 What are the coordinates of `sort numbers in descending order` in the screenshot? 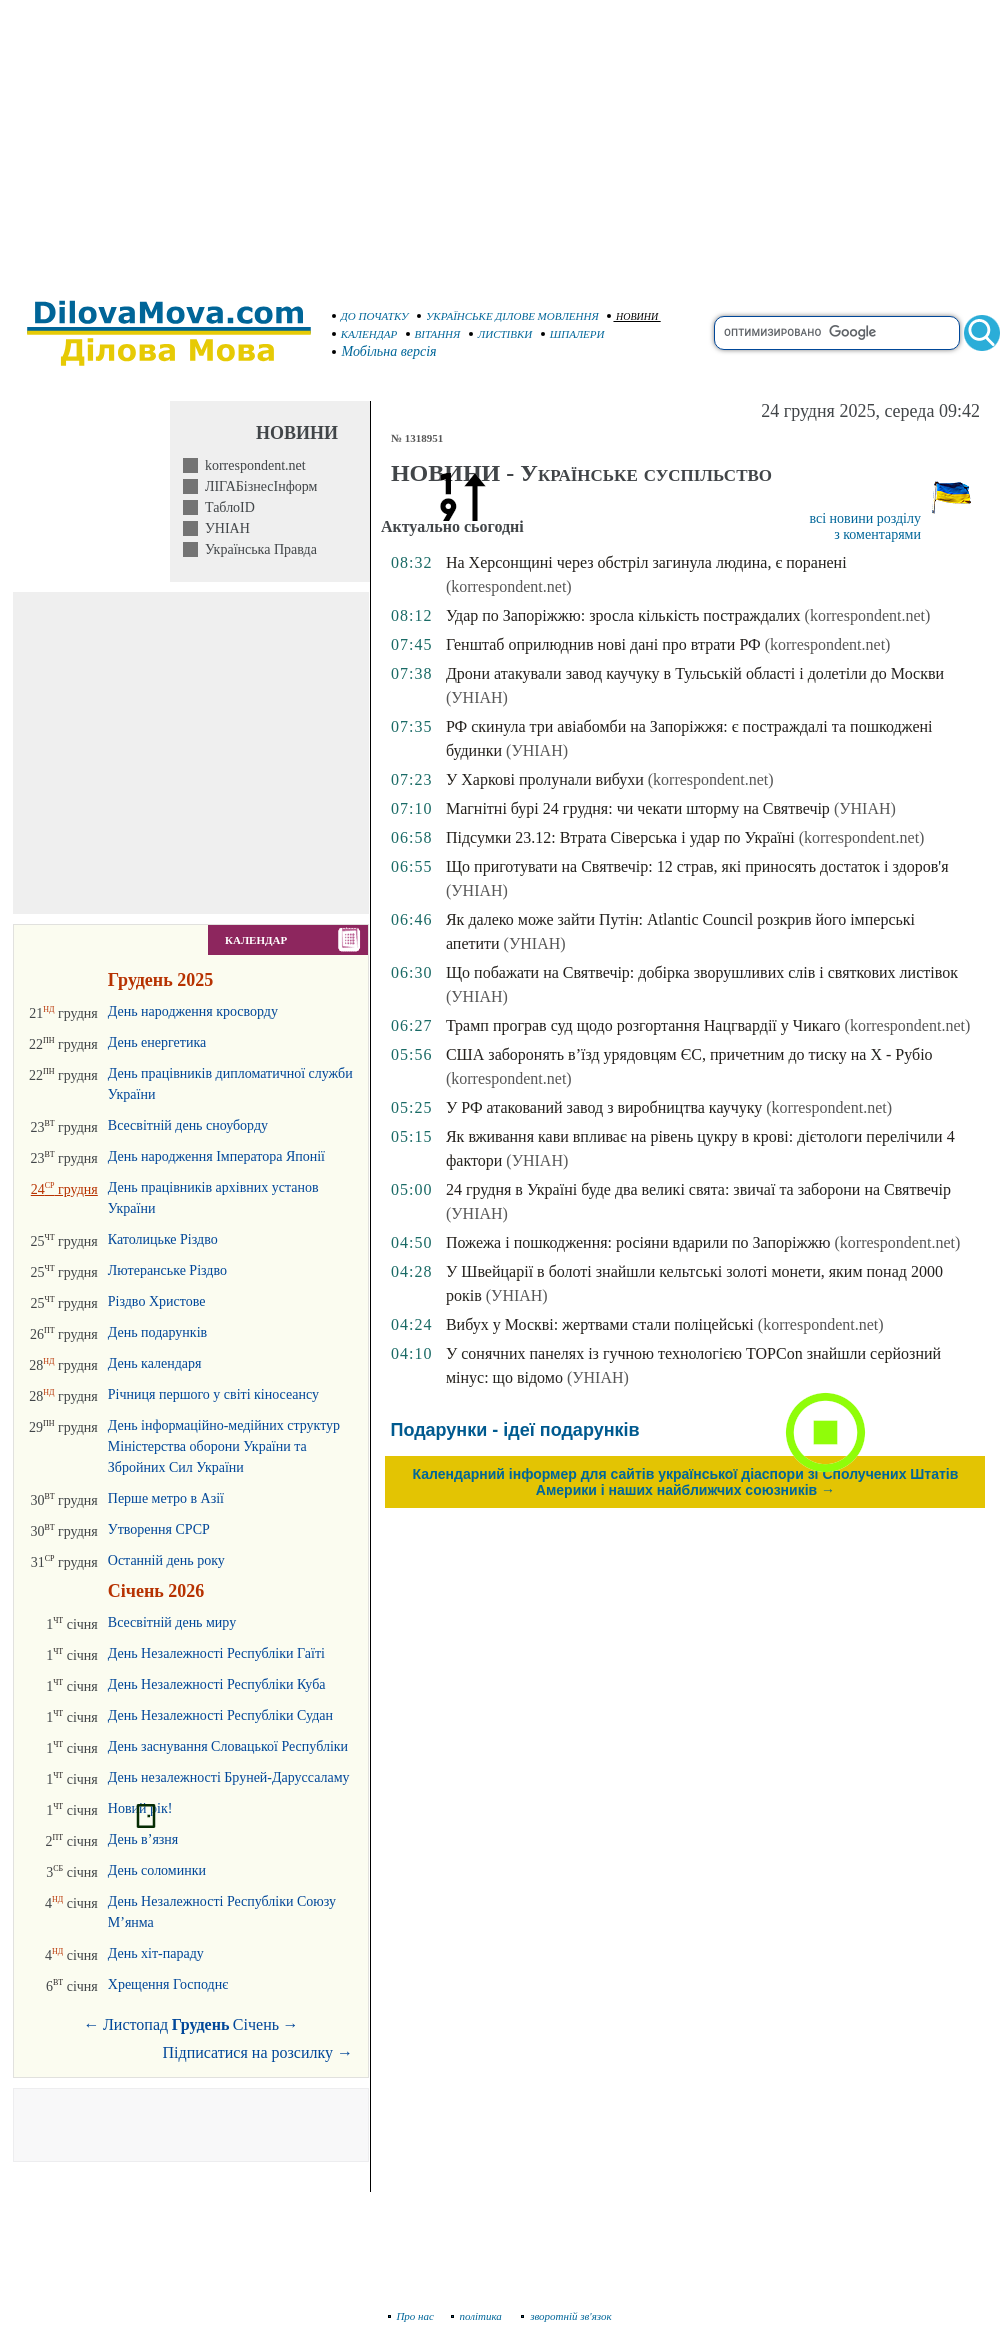 It's located at (459, 497).